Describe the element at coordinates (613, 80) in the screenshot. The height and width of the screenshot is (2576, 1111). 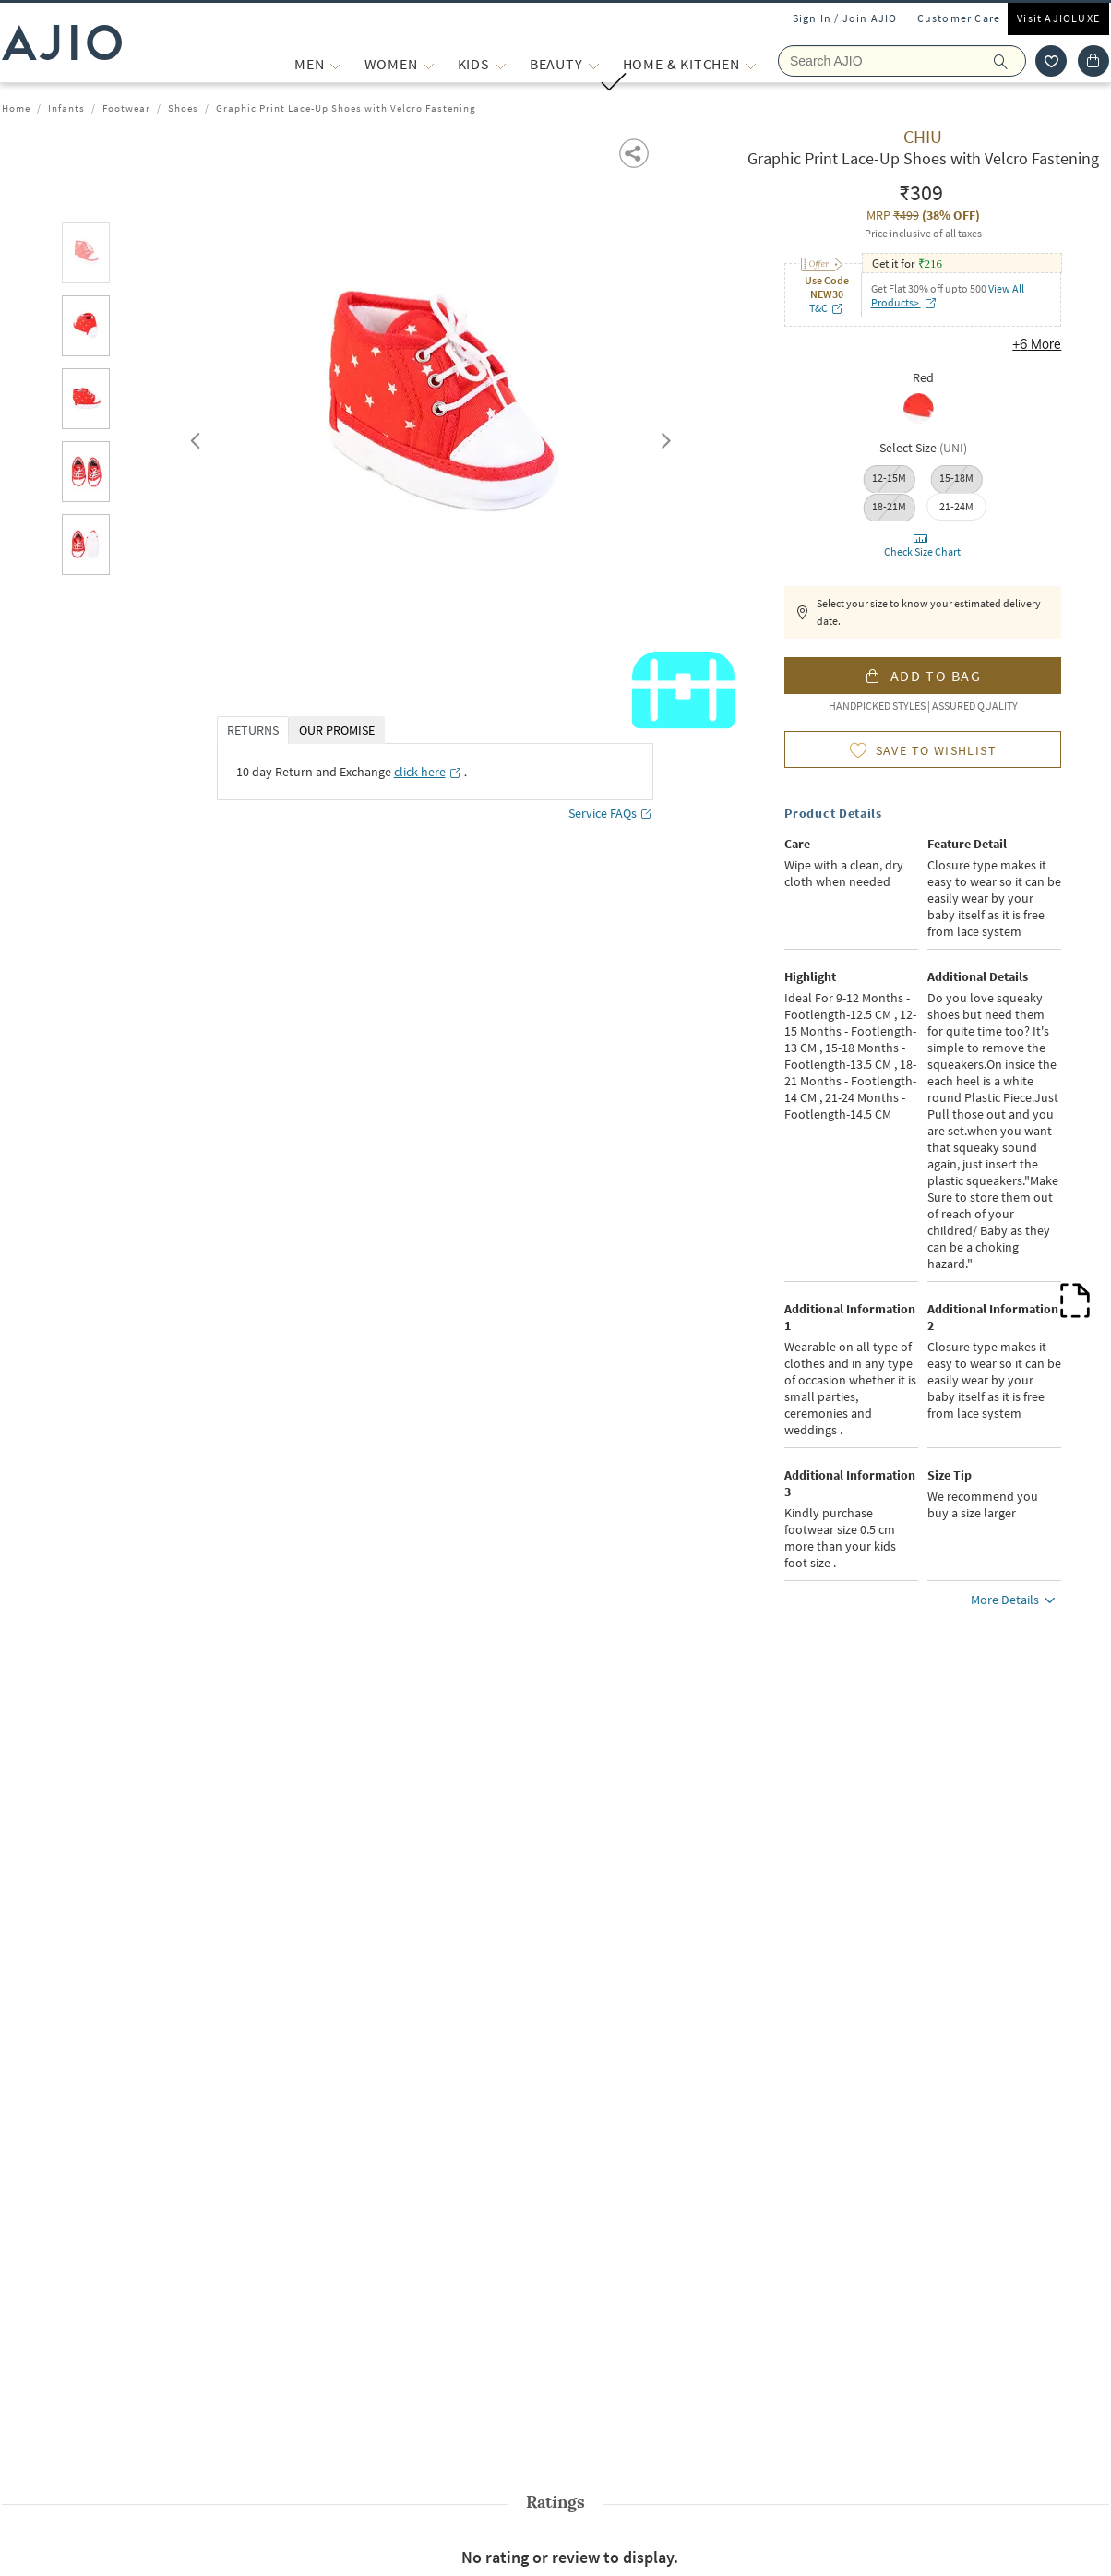
I see `confirm or complete an action` at that location.